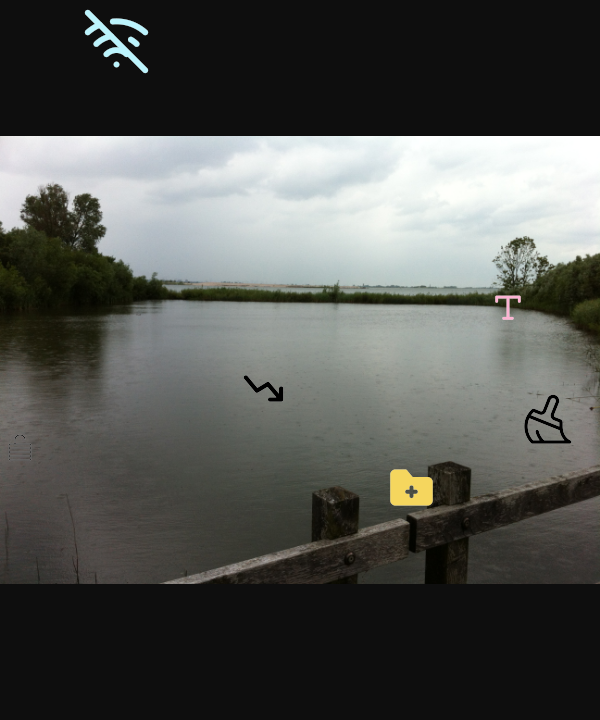 The image size is (600, 720). What do you see at coordinates (411, 487) in the screenshot?
I see `create a new folder` at bounding box center [411, 487].